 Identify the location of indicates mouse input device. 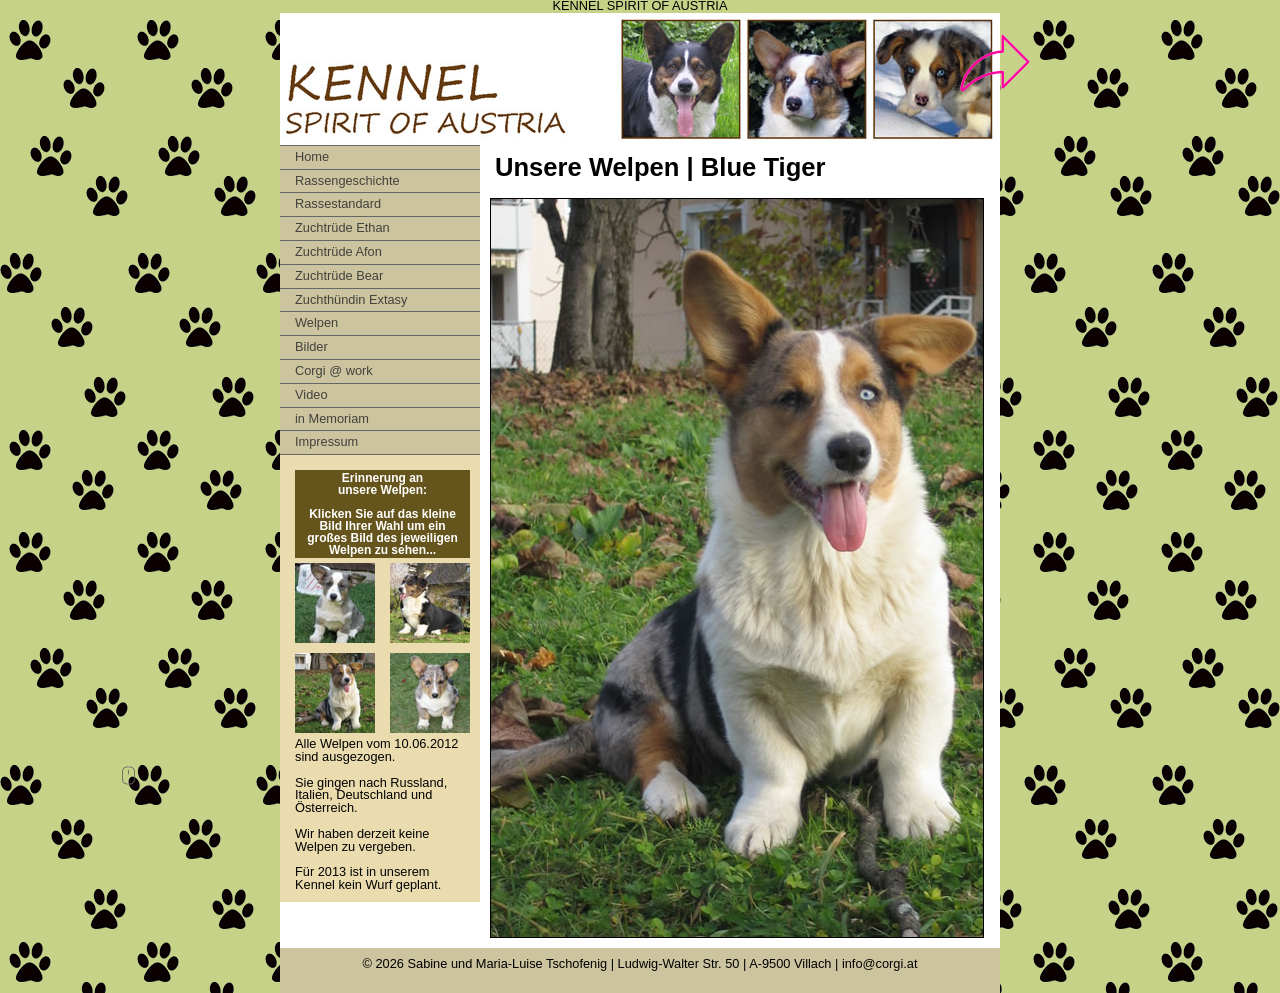
(128, 775).